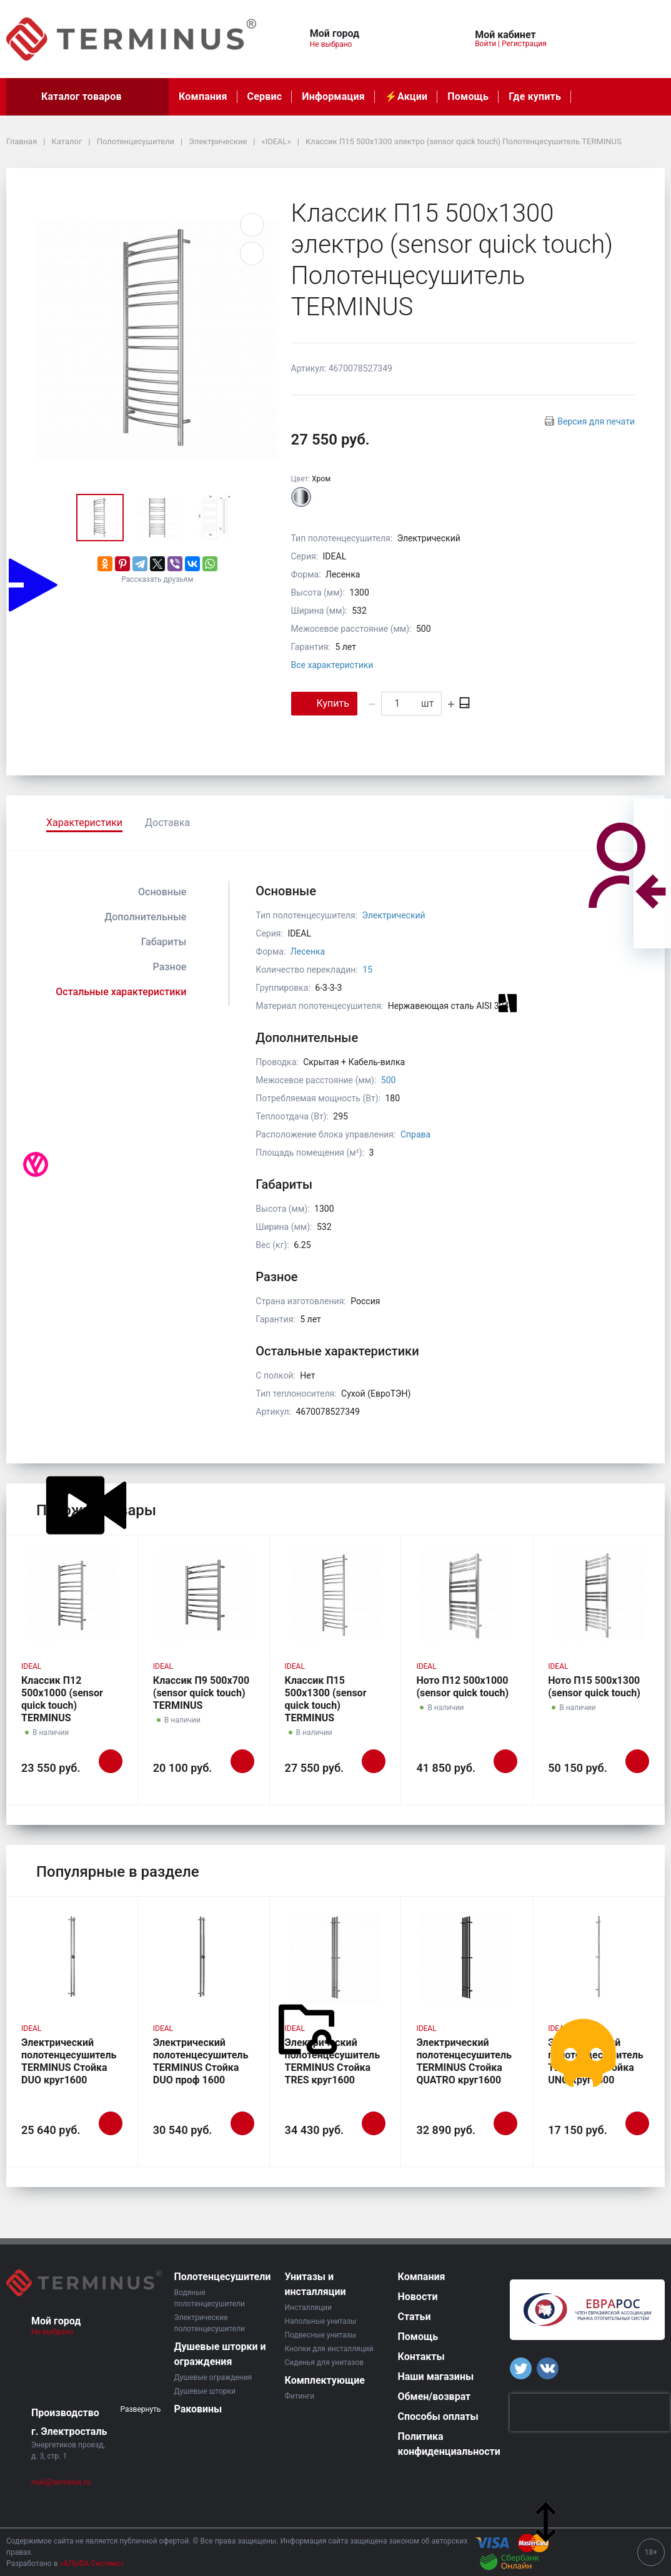 Image resolution: width=671 pixels, height=2576 pixels. Describe the element at coordinates (545, 2522) in the screenshot. I see `expand content vertically` at that location.